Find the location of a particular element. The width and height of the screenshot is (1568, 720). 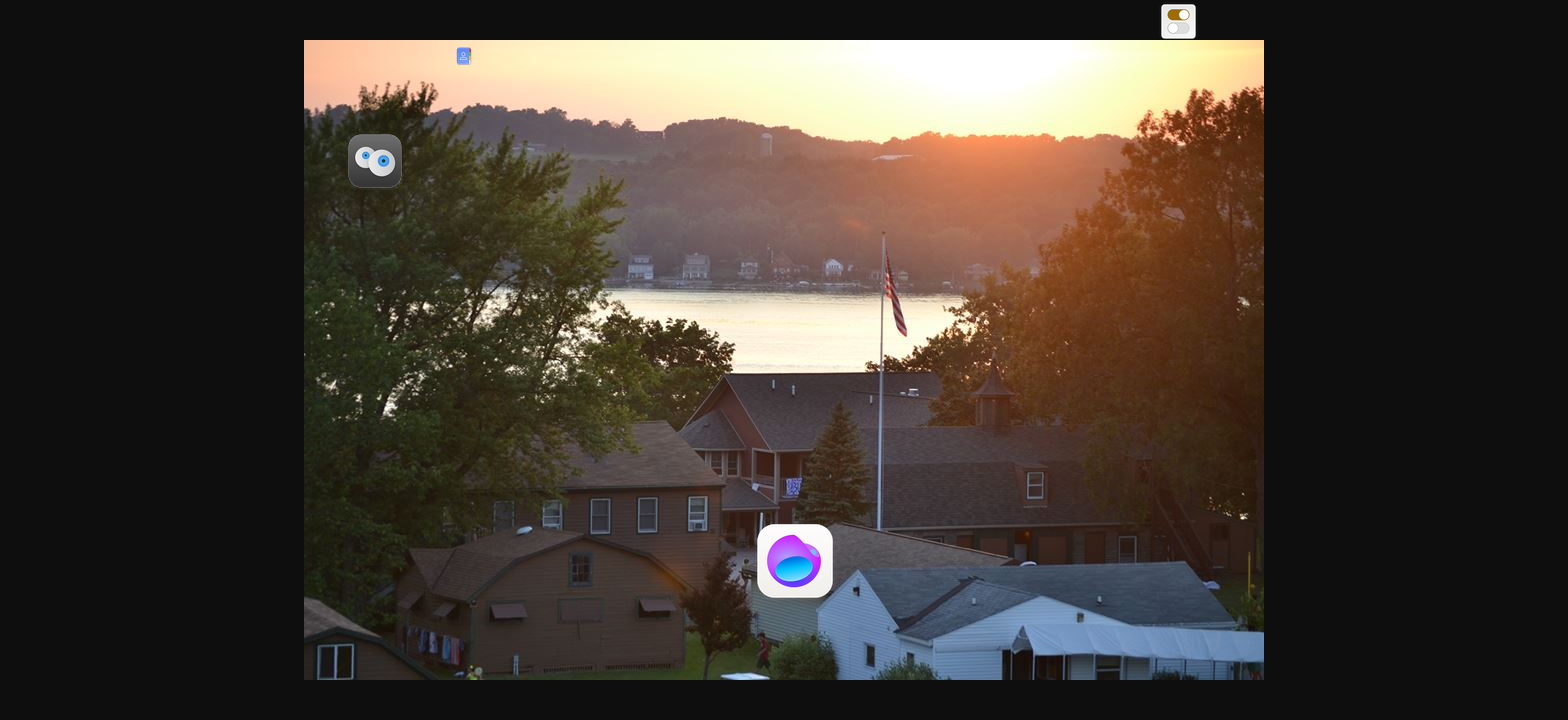

open unity tweak tool settings is located at coordinates (1178, 21).